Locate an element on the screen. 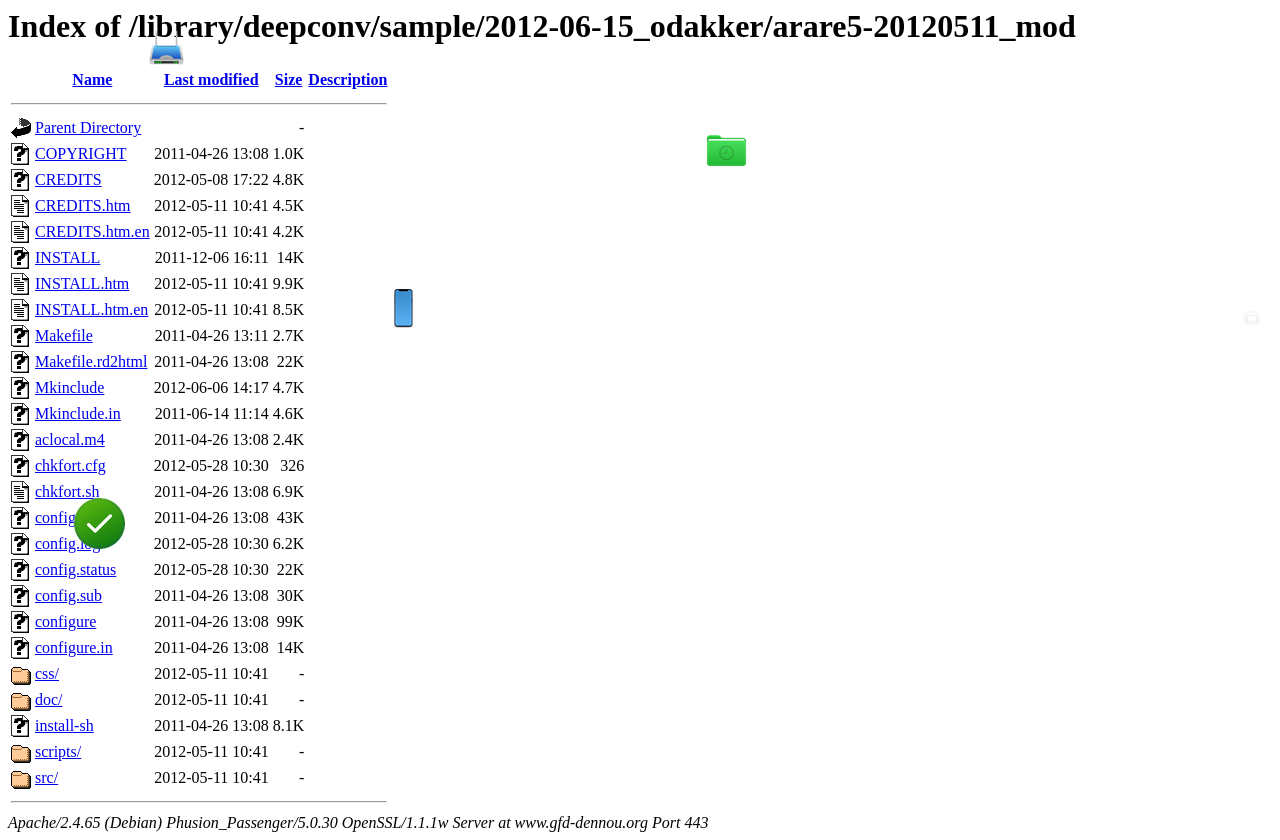 This screenshot has width=1280, height=840. network modem or router device status is located at coordinates (166, 47).